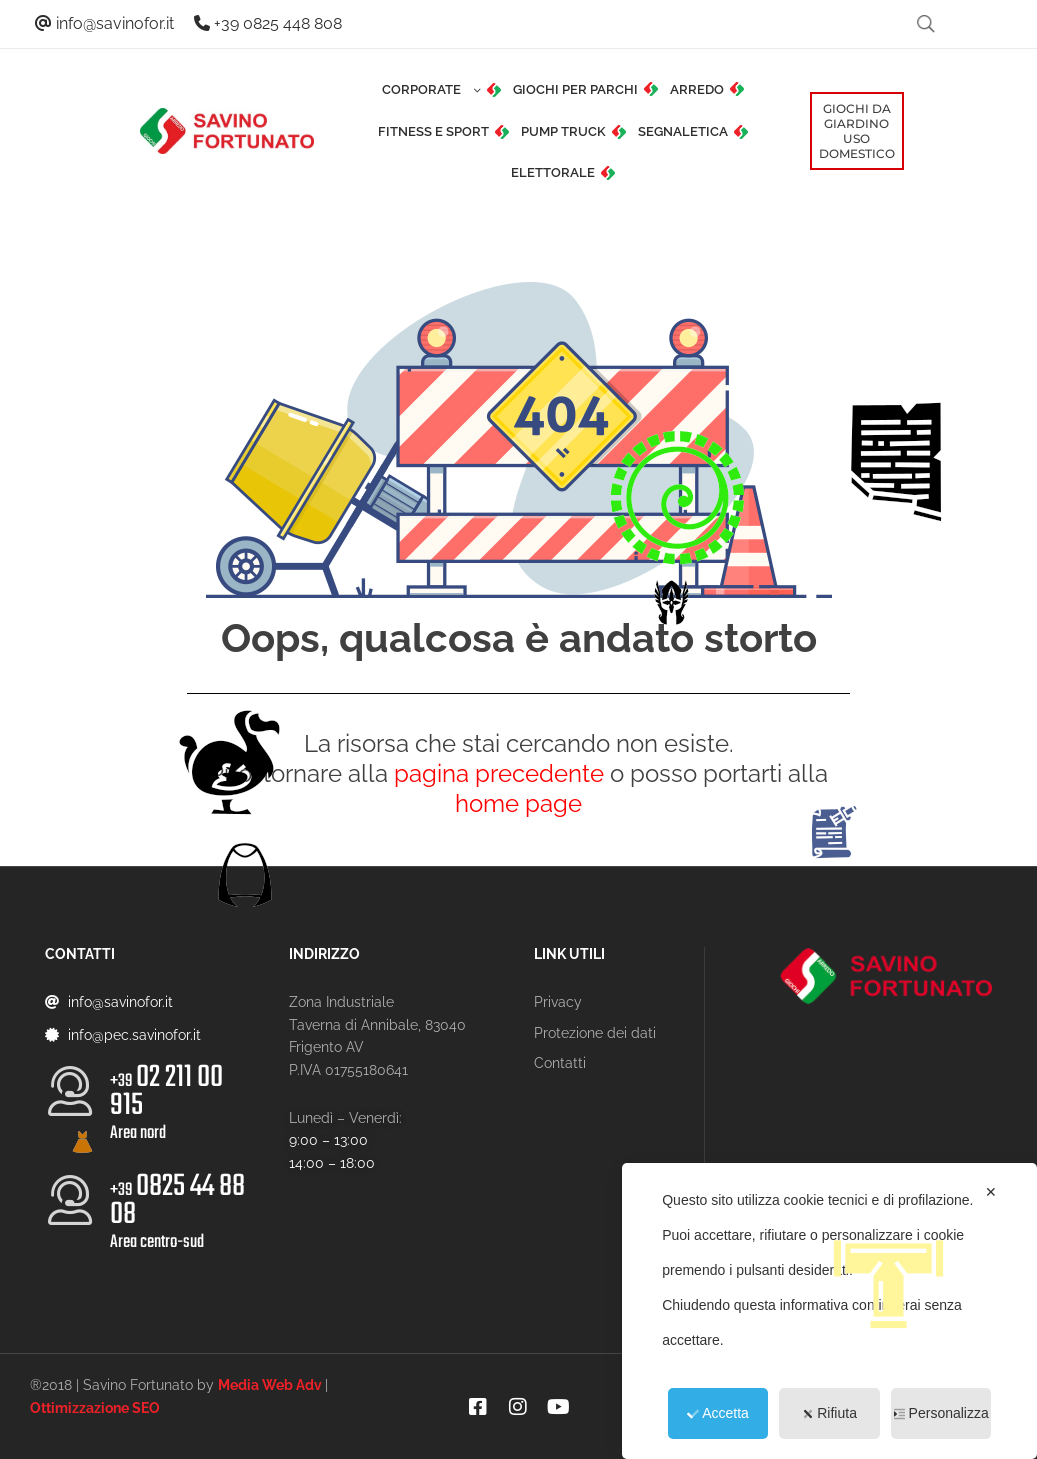 The image size is (1037, 1459). What do you see at coordinates (229, 761) in the screenshot?
I see `dodo bird icon for extinct species or wildlife game` at bounding box center [229, 761].